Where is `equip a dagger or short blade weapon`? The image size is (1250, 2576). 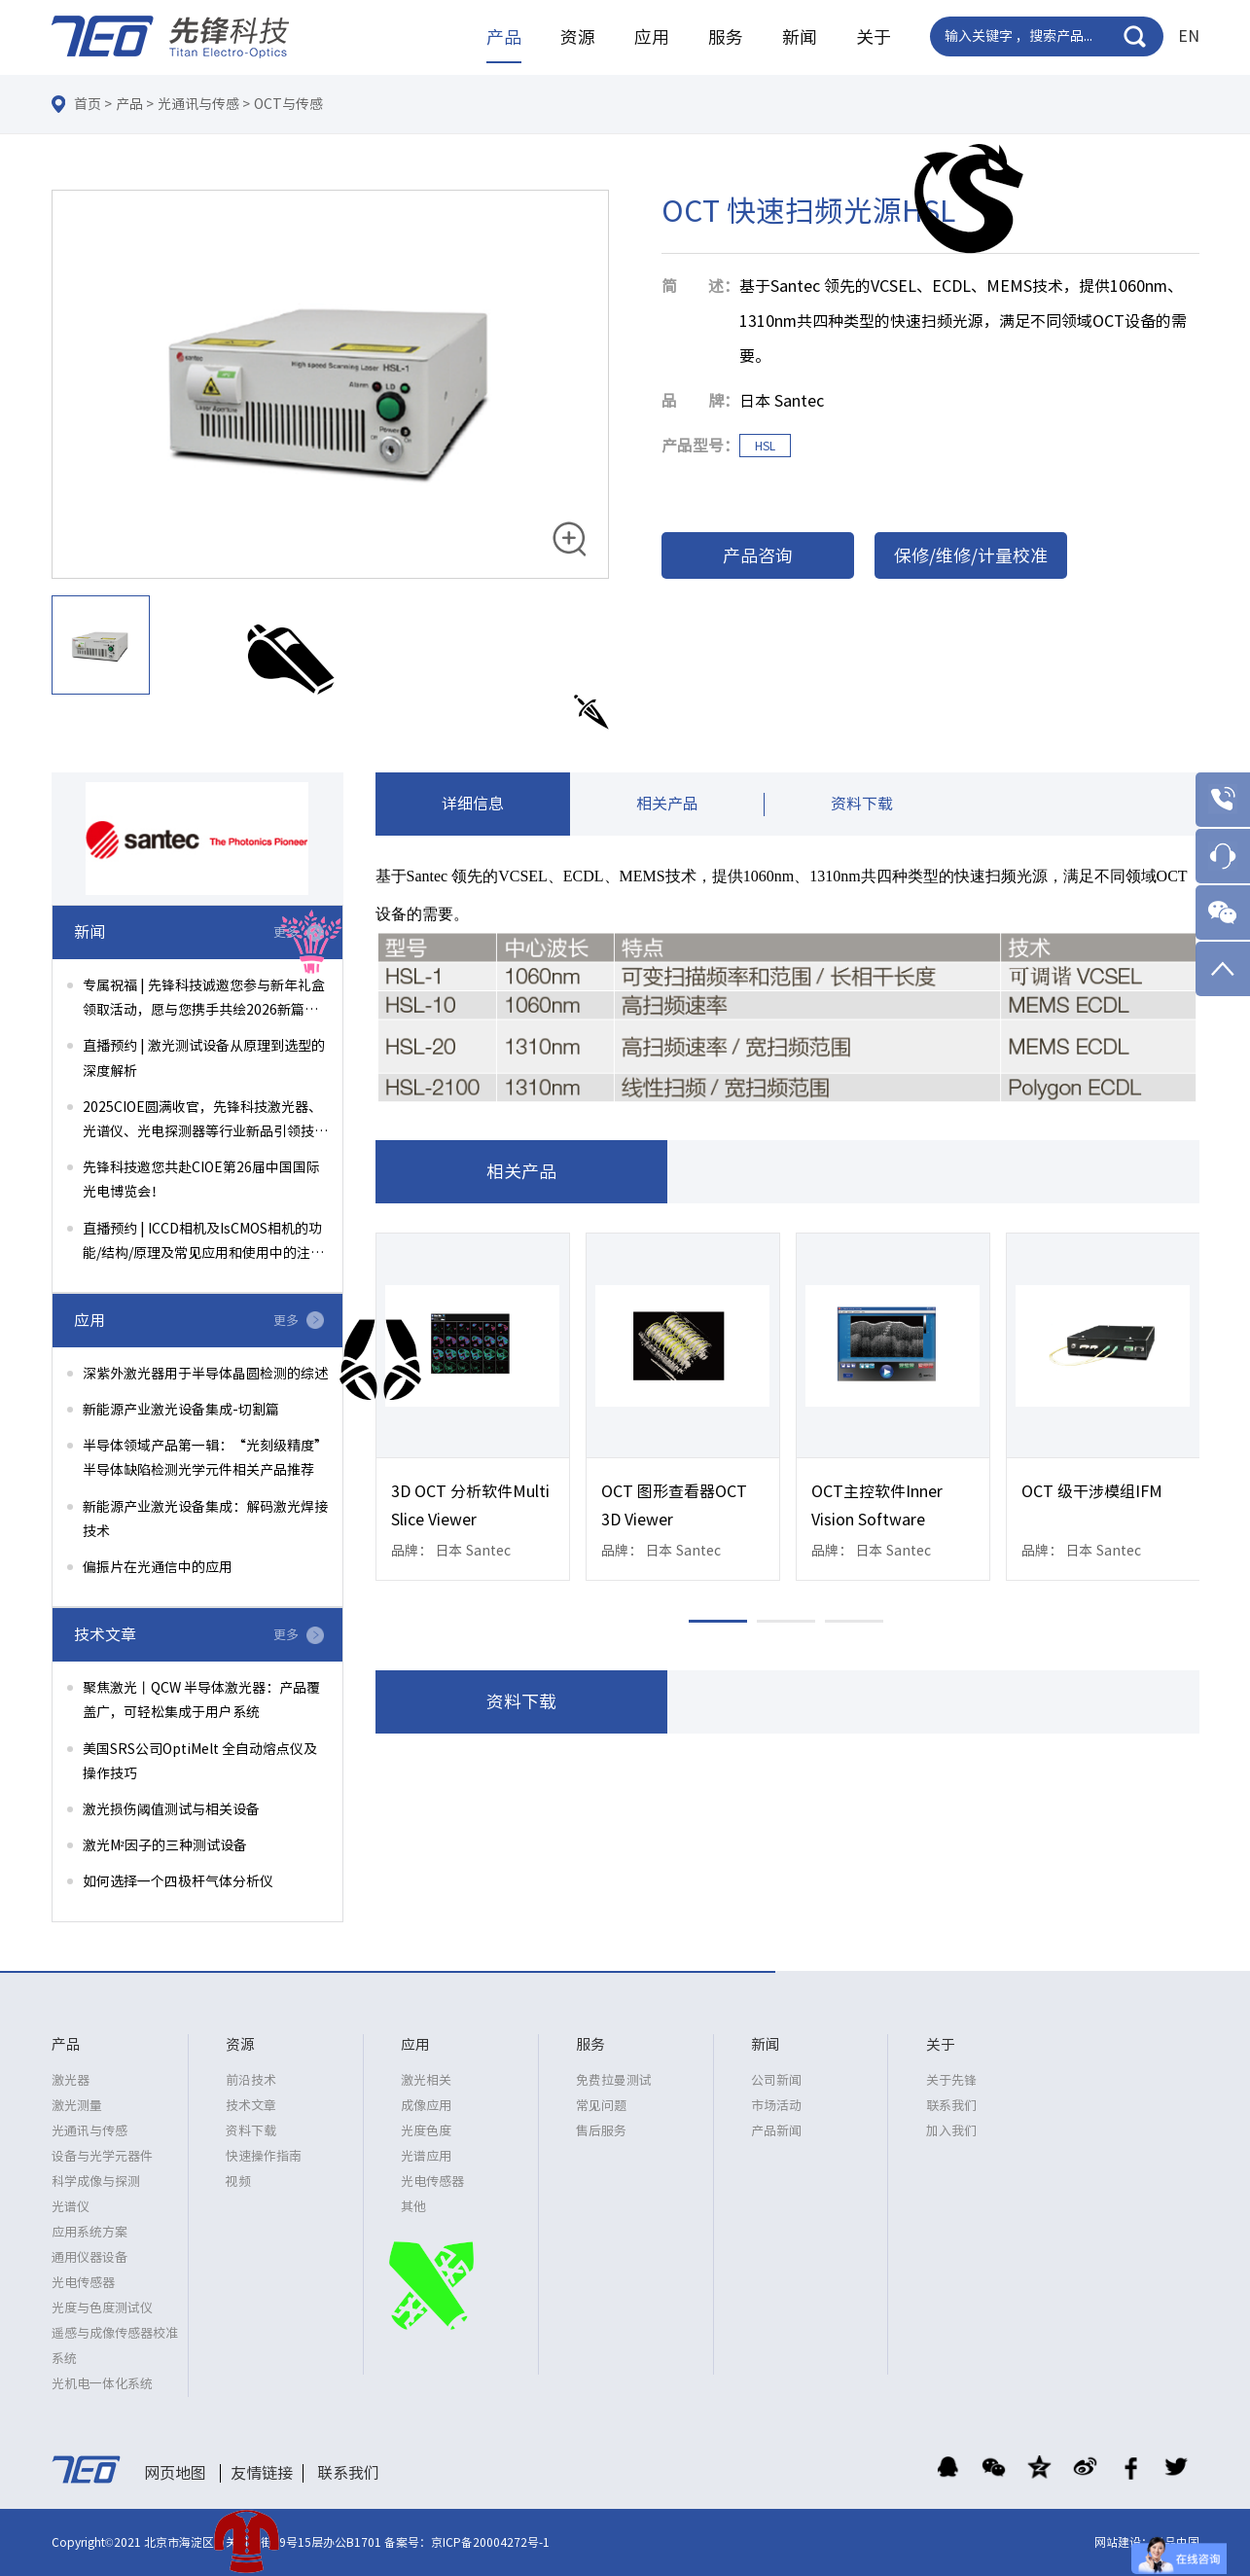 equip a dagger or short blade weapon is located at coordinates (591, 712).